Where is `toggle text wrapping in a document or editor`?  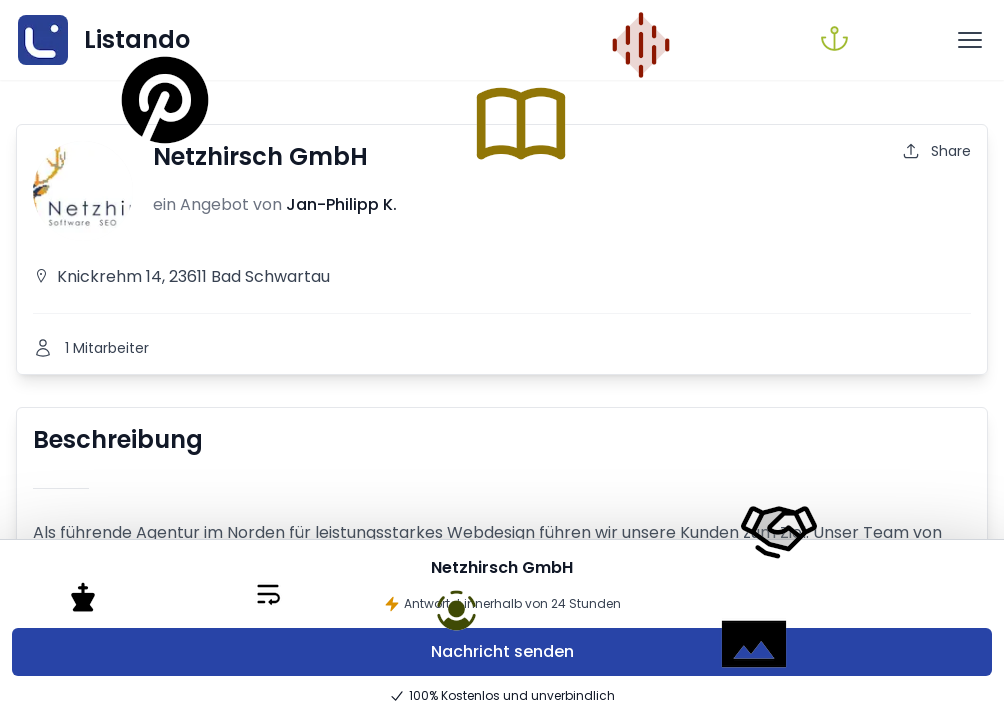
toggle text wrapping in a document or editor is located at coordinates (268, 594).